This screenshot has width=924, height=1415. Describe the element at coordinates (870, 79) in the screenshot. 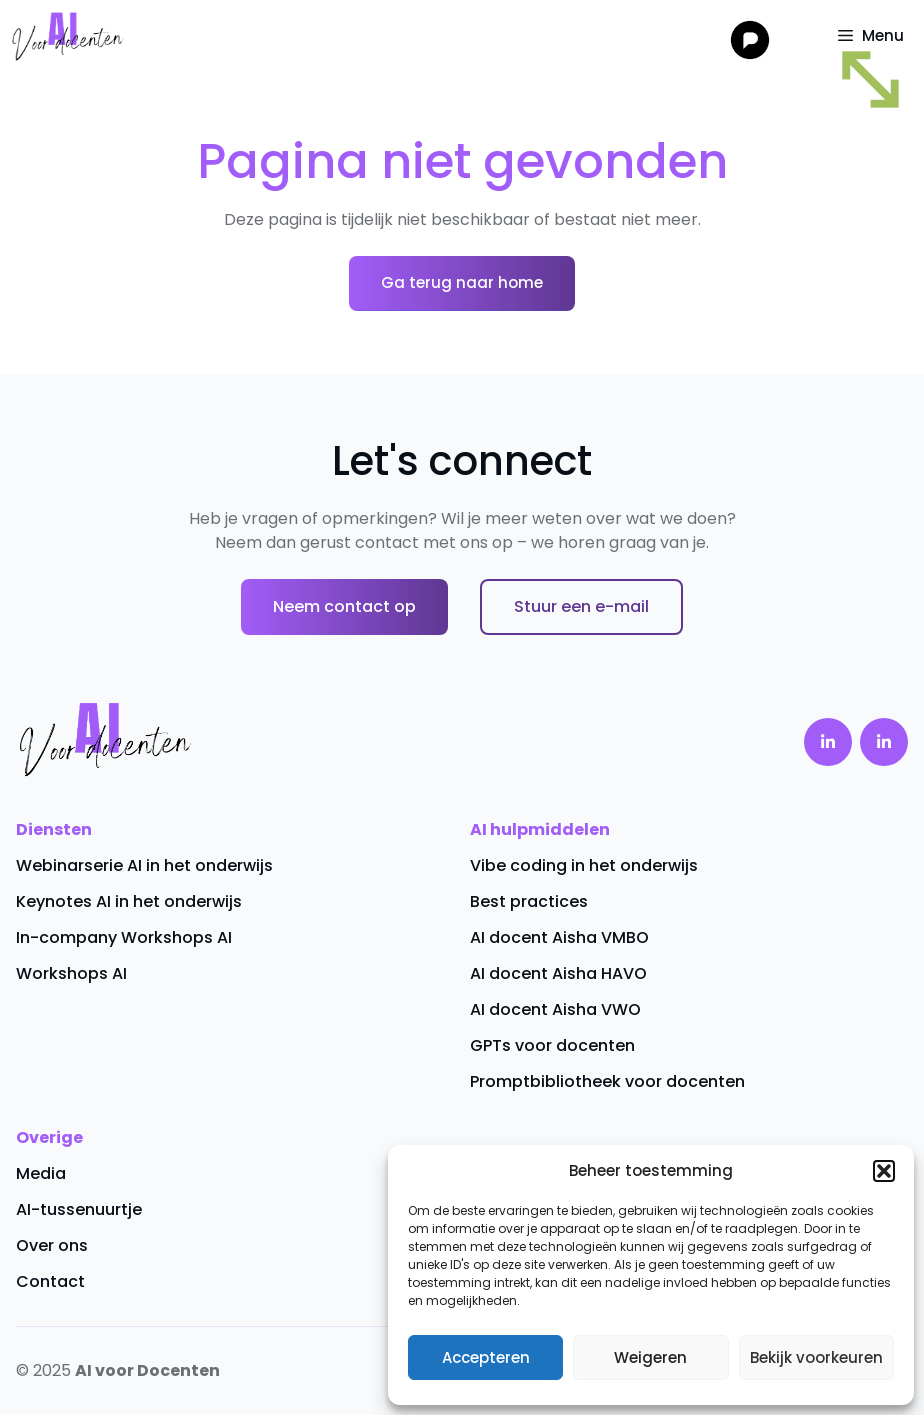

I see `expand content to full screen` at that location.